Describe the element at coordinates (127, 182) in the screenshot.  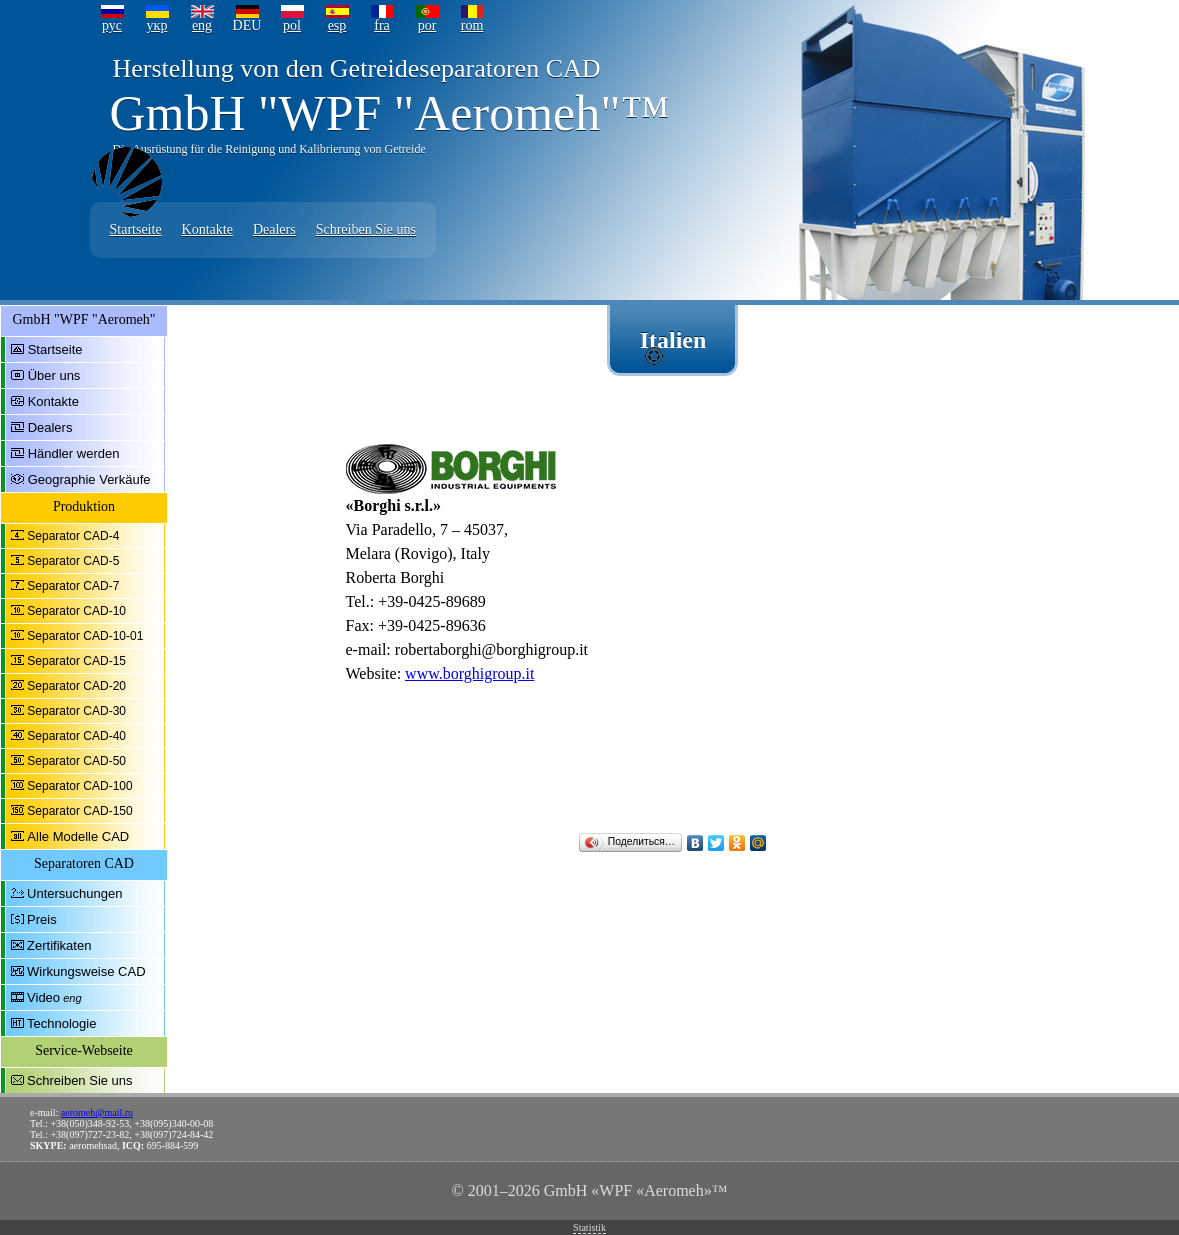
I see `apache solr search platform logo` at that location.